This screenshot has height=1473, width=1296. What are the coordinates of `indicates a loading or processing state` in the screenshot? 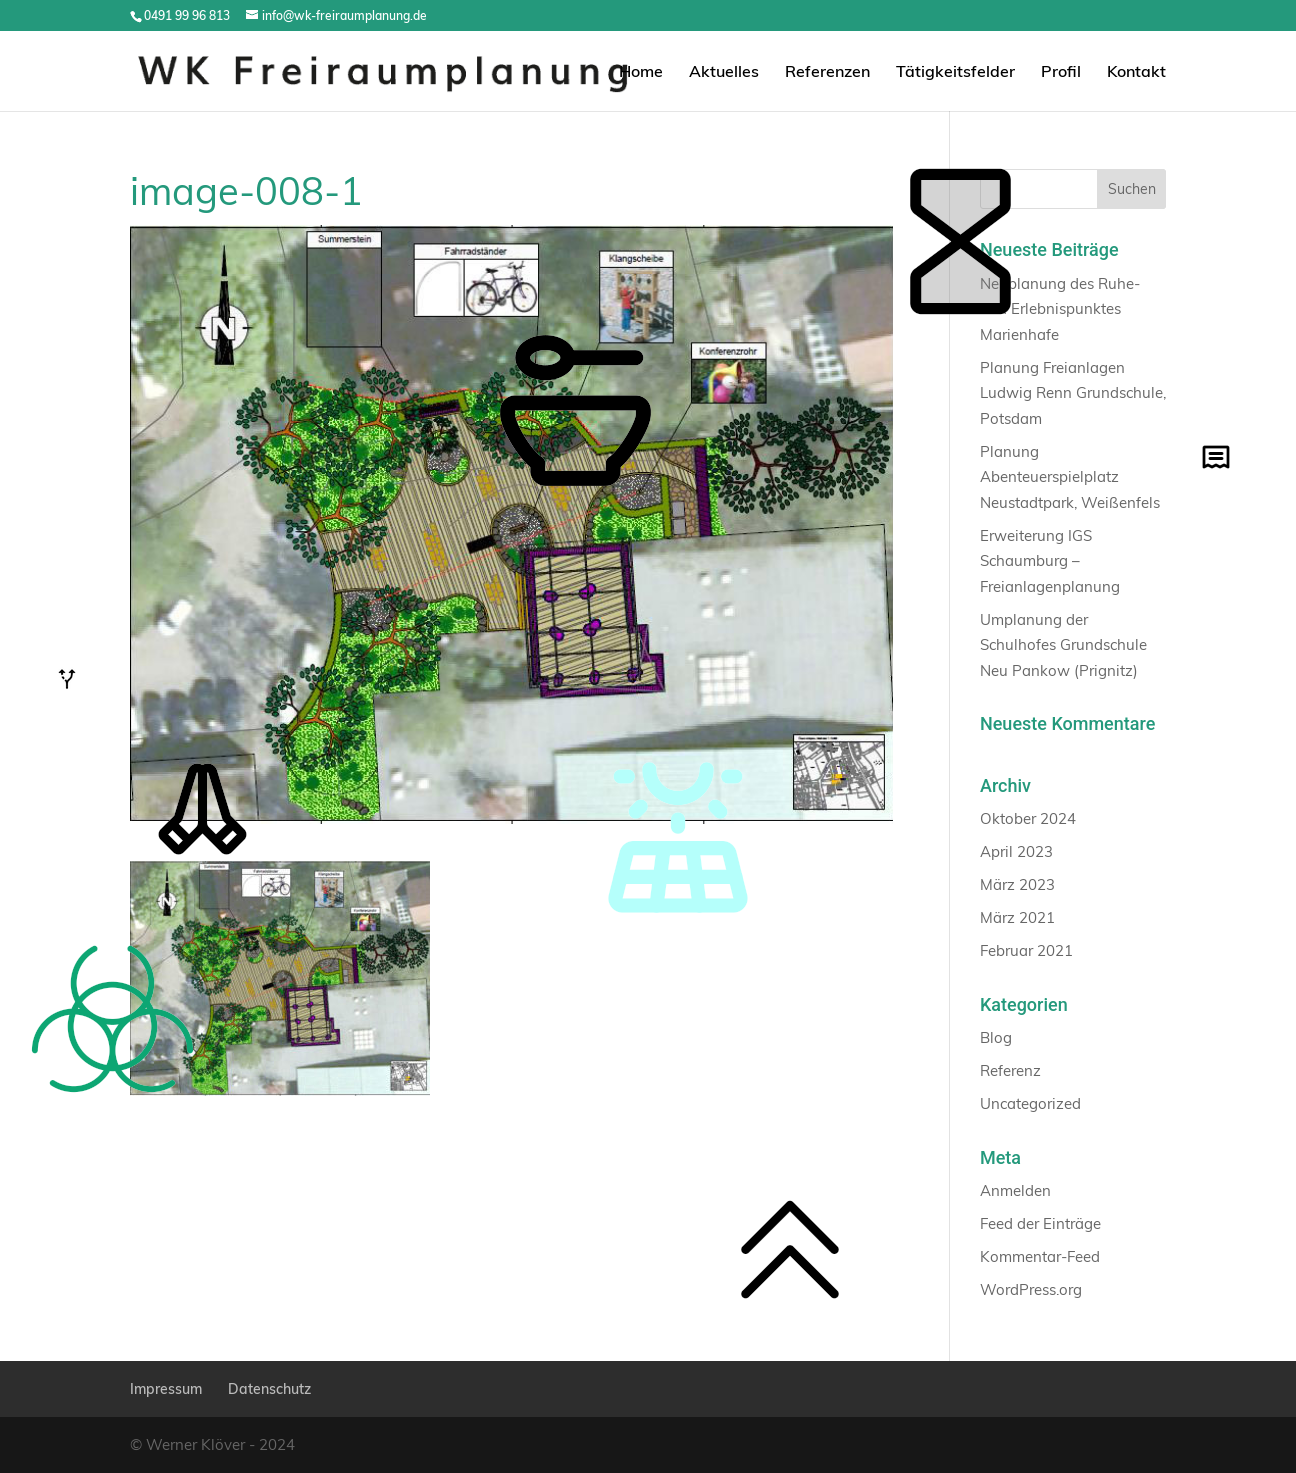 It's located at (960, 241).